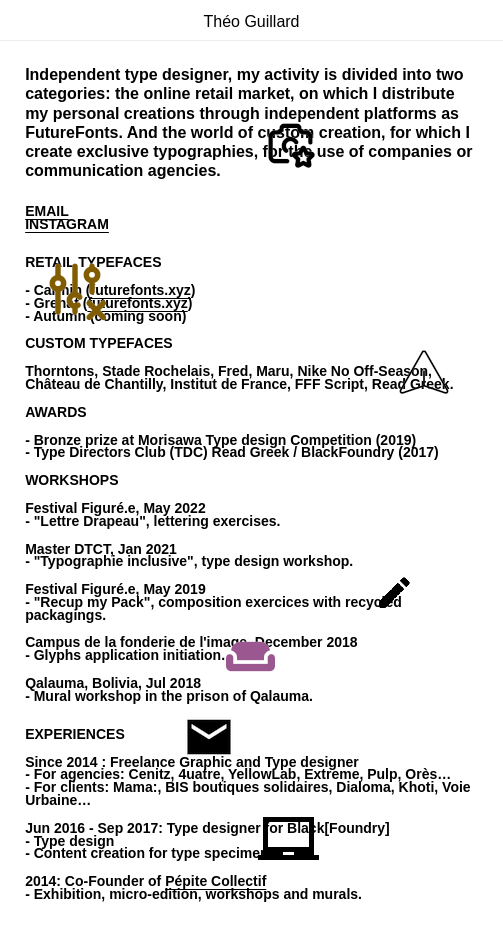  What do you see at coordinates (424, 373) in the screenshot?
I see `send a message` at bounding box center [424, 373].